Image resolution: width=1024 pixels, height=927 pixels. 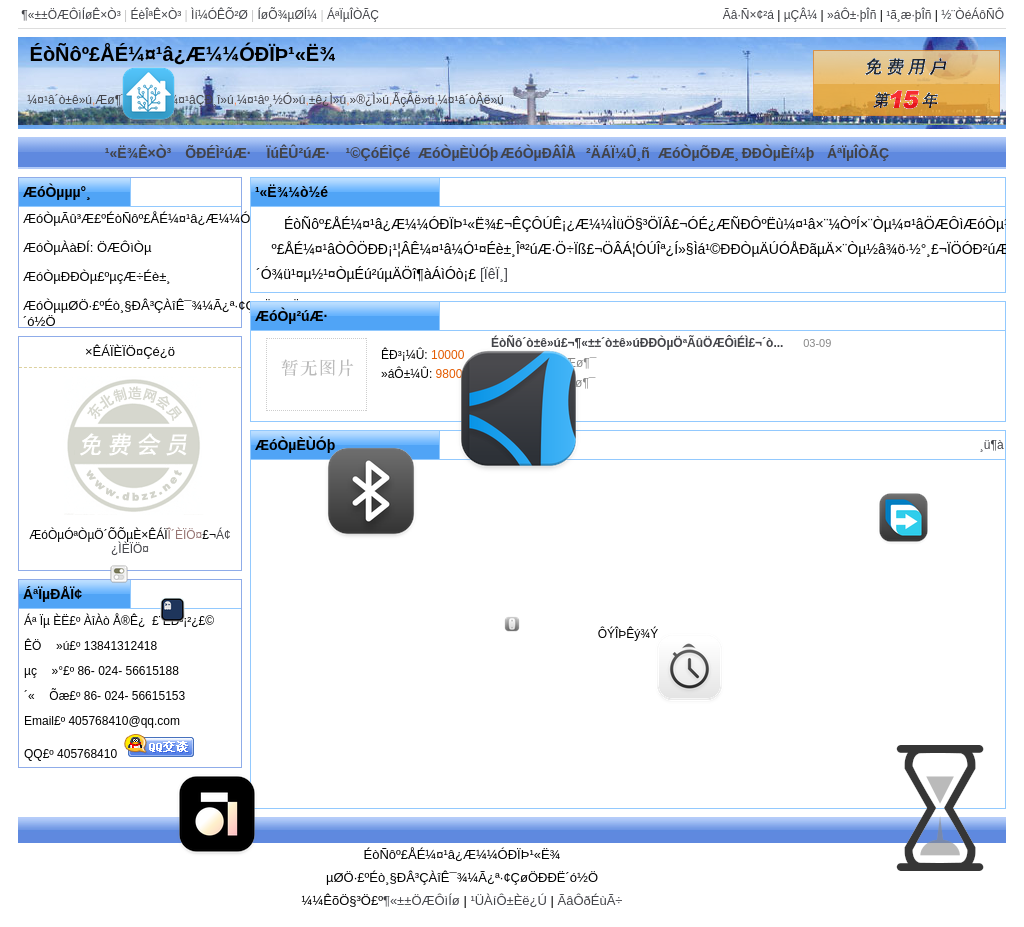 What do you see at coordinates (148, 93) in the screenshot?
I see `open the home assistant app` at bounding box center [148, 93].